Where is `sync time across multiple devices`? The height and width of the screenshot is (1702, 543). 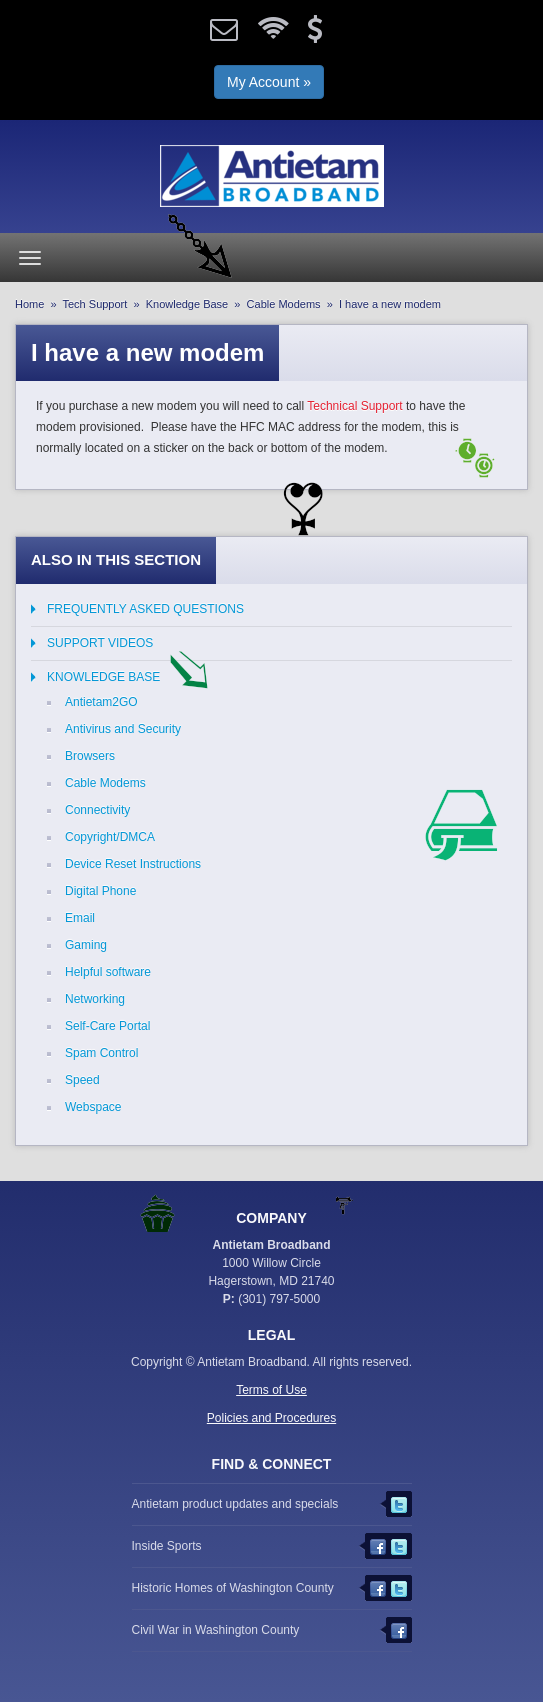
sync time across multiple devices is located at coordinates (475, 458).